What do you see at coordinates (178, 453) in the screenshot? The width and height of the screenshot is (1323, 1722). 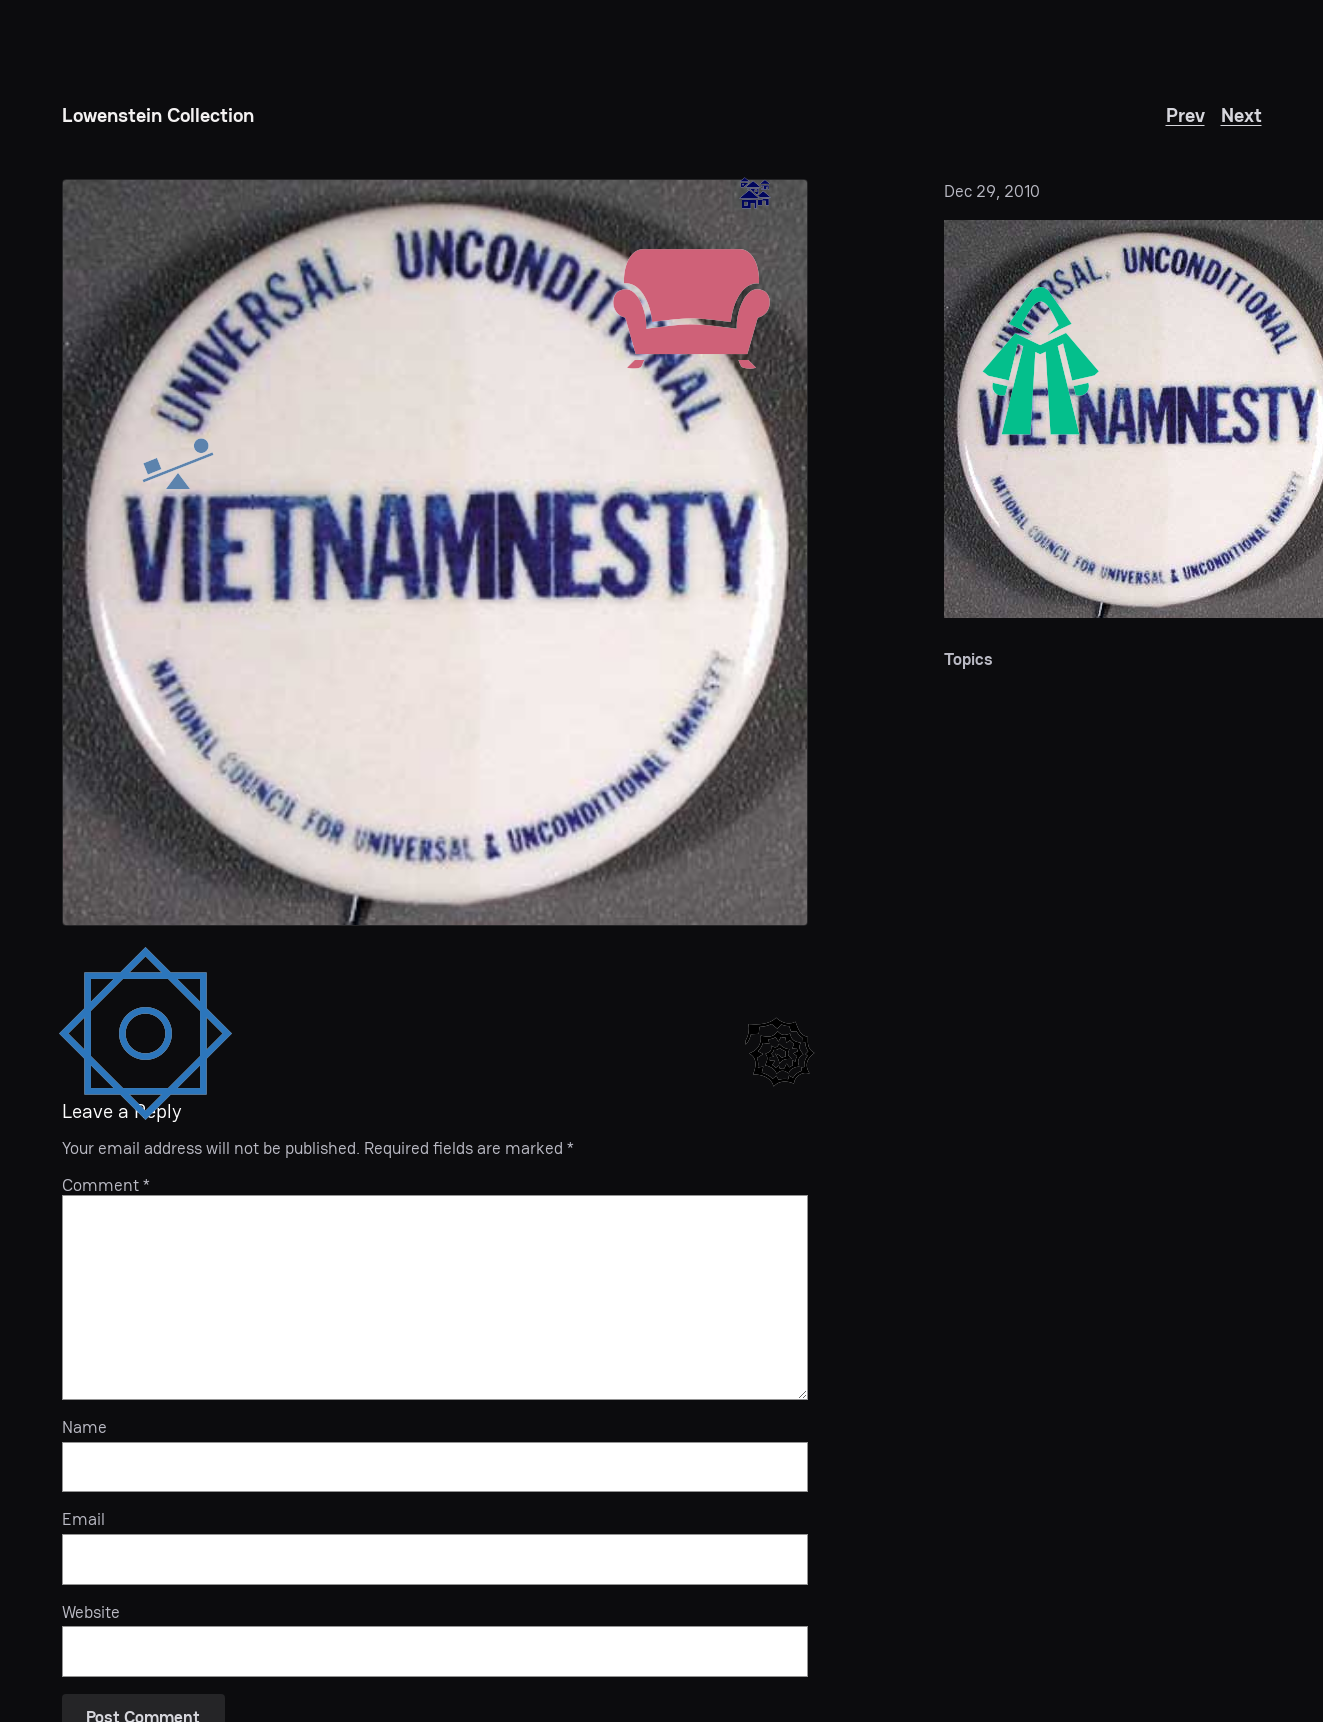 I see `indicates an unbalanced or unequal state` at bounding box center [178, 453].